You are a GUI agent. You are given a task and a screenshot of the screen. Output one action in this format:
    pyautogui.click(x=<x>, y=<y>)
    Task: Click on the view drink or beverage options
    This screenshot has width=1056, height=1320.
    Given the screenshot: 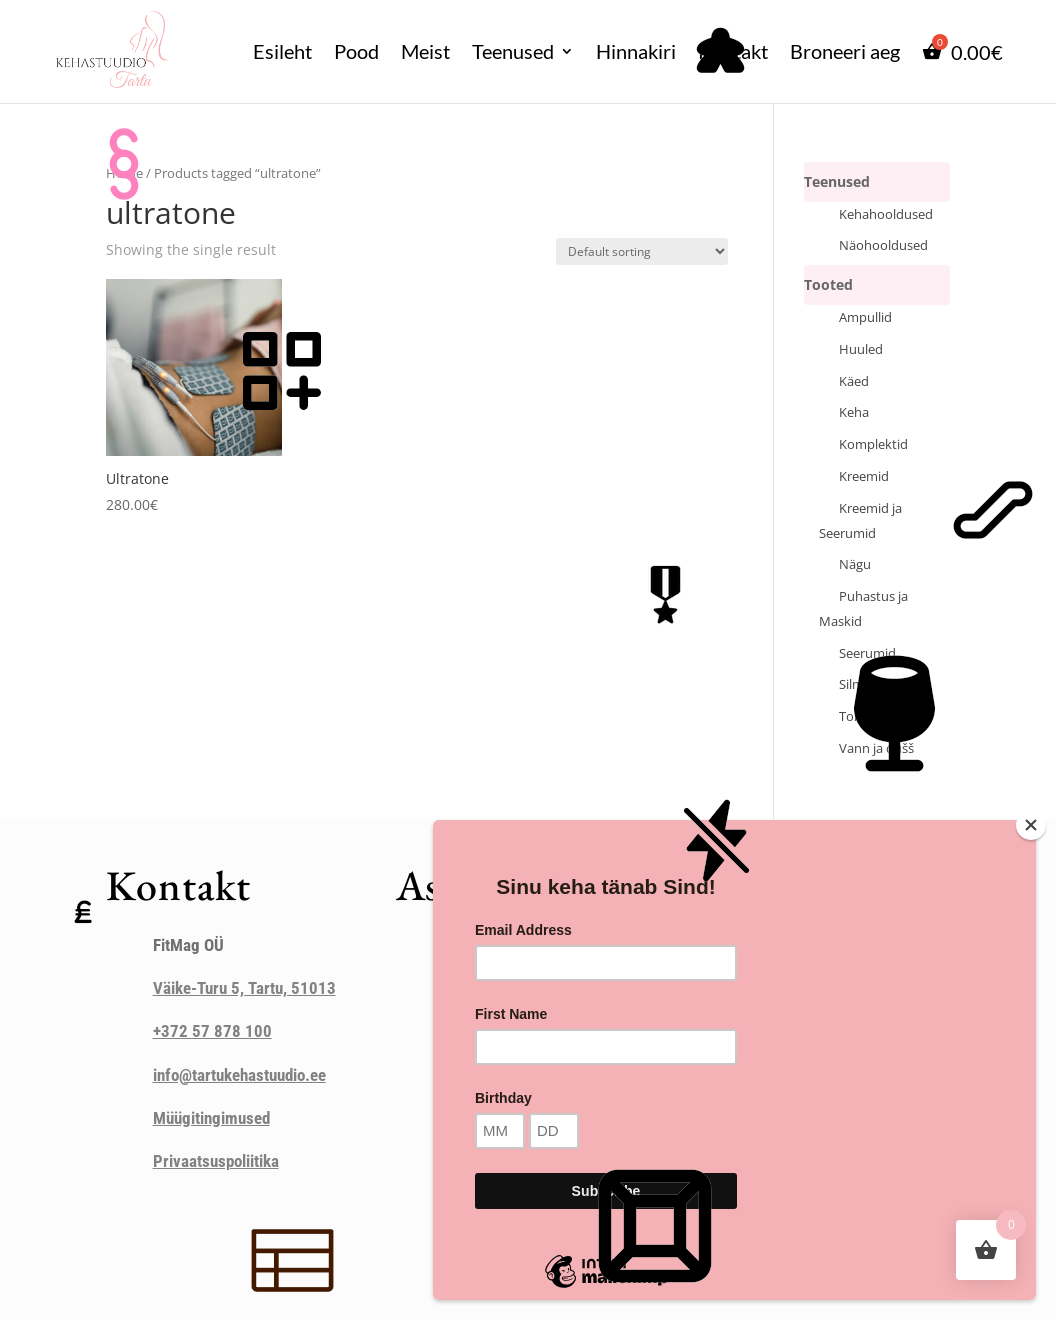 What is the action you would take?
    pyautogui.click(x=894, y=713)
    